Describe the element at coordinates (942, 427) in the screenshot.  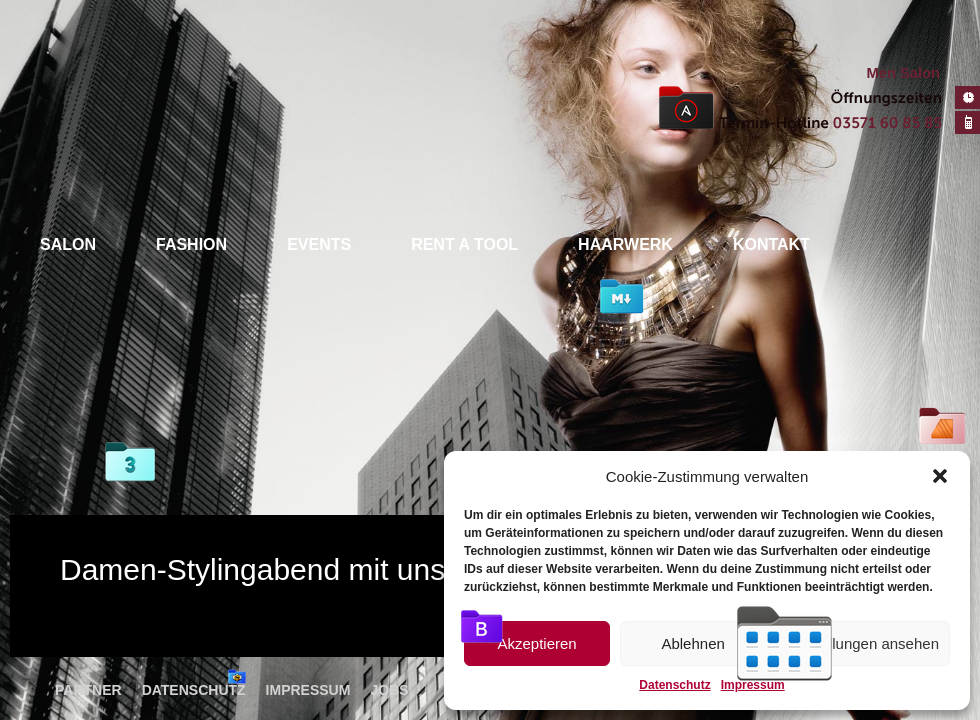
I see `open affinity publisher project folder` at that location.